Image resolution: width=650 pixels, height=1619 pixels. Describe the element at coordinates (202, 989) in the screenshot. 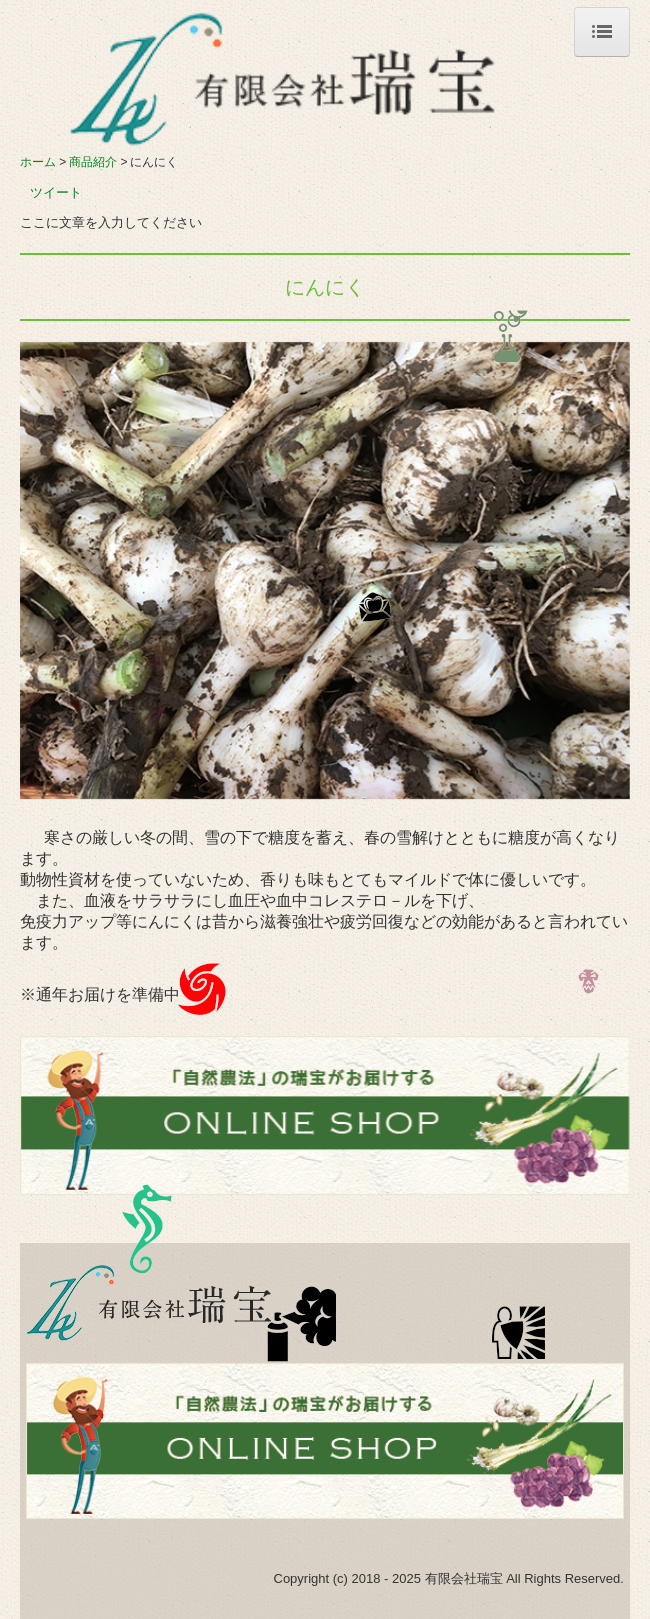

I see `represents a shell or spiral-themed game item` at that location.